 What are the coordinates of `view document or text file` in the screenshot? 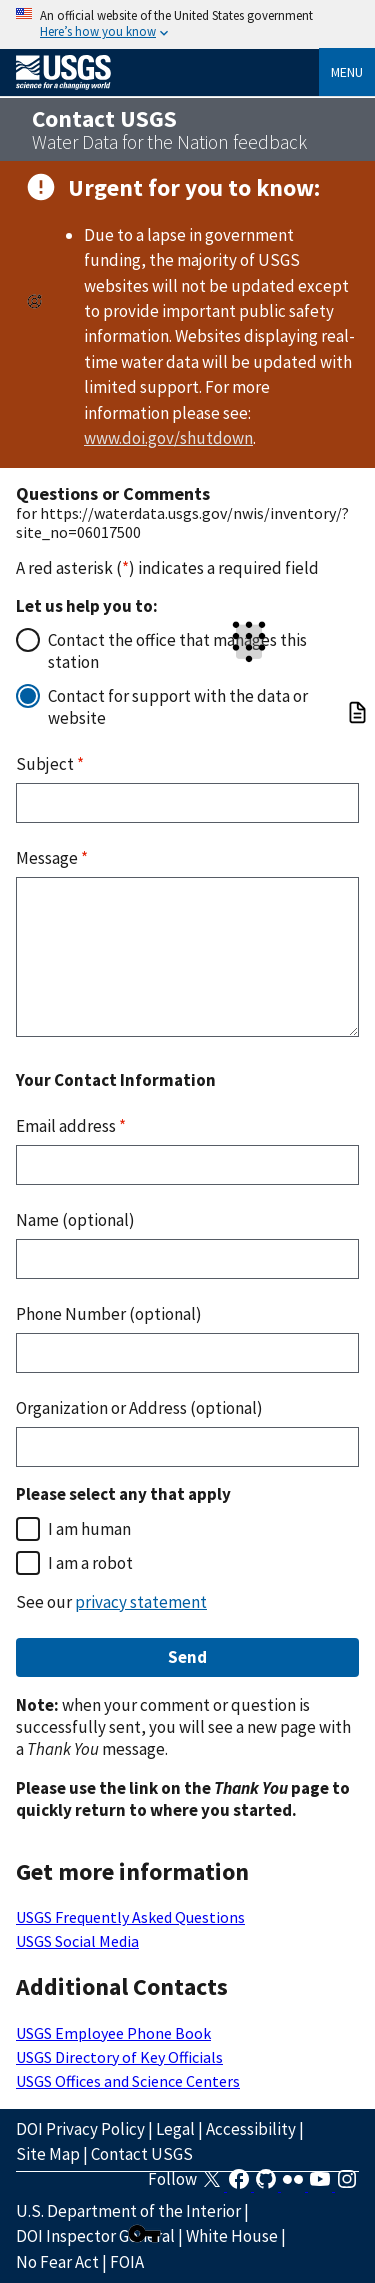 It's located at (357, 712).